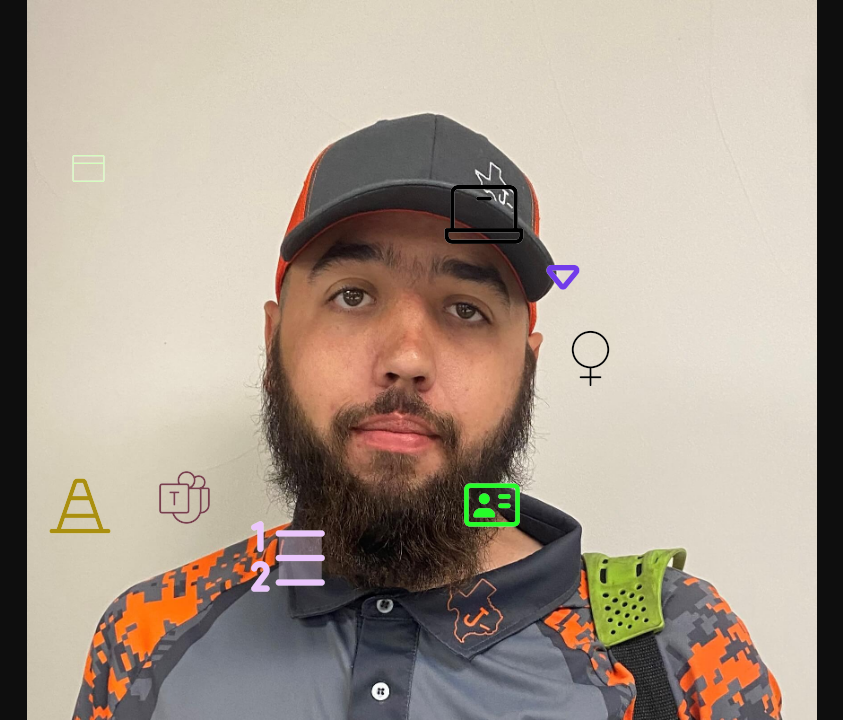 Image resolution: width=843 pixels, height=720 pixels. What do you see at coordinates (484, 213) in the screenshot?
I see `switch to desktop or laptop view` at bounding box center [484, 213].